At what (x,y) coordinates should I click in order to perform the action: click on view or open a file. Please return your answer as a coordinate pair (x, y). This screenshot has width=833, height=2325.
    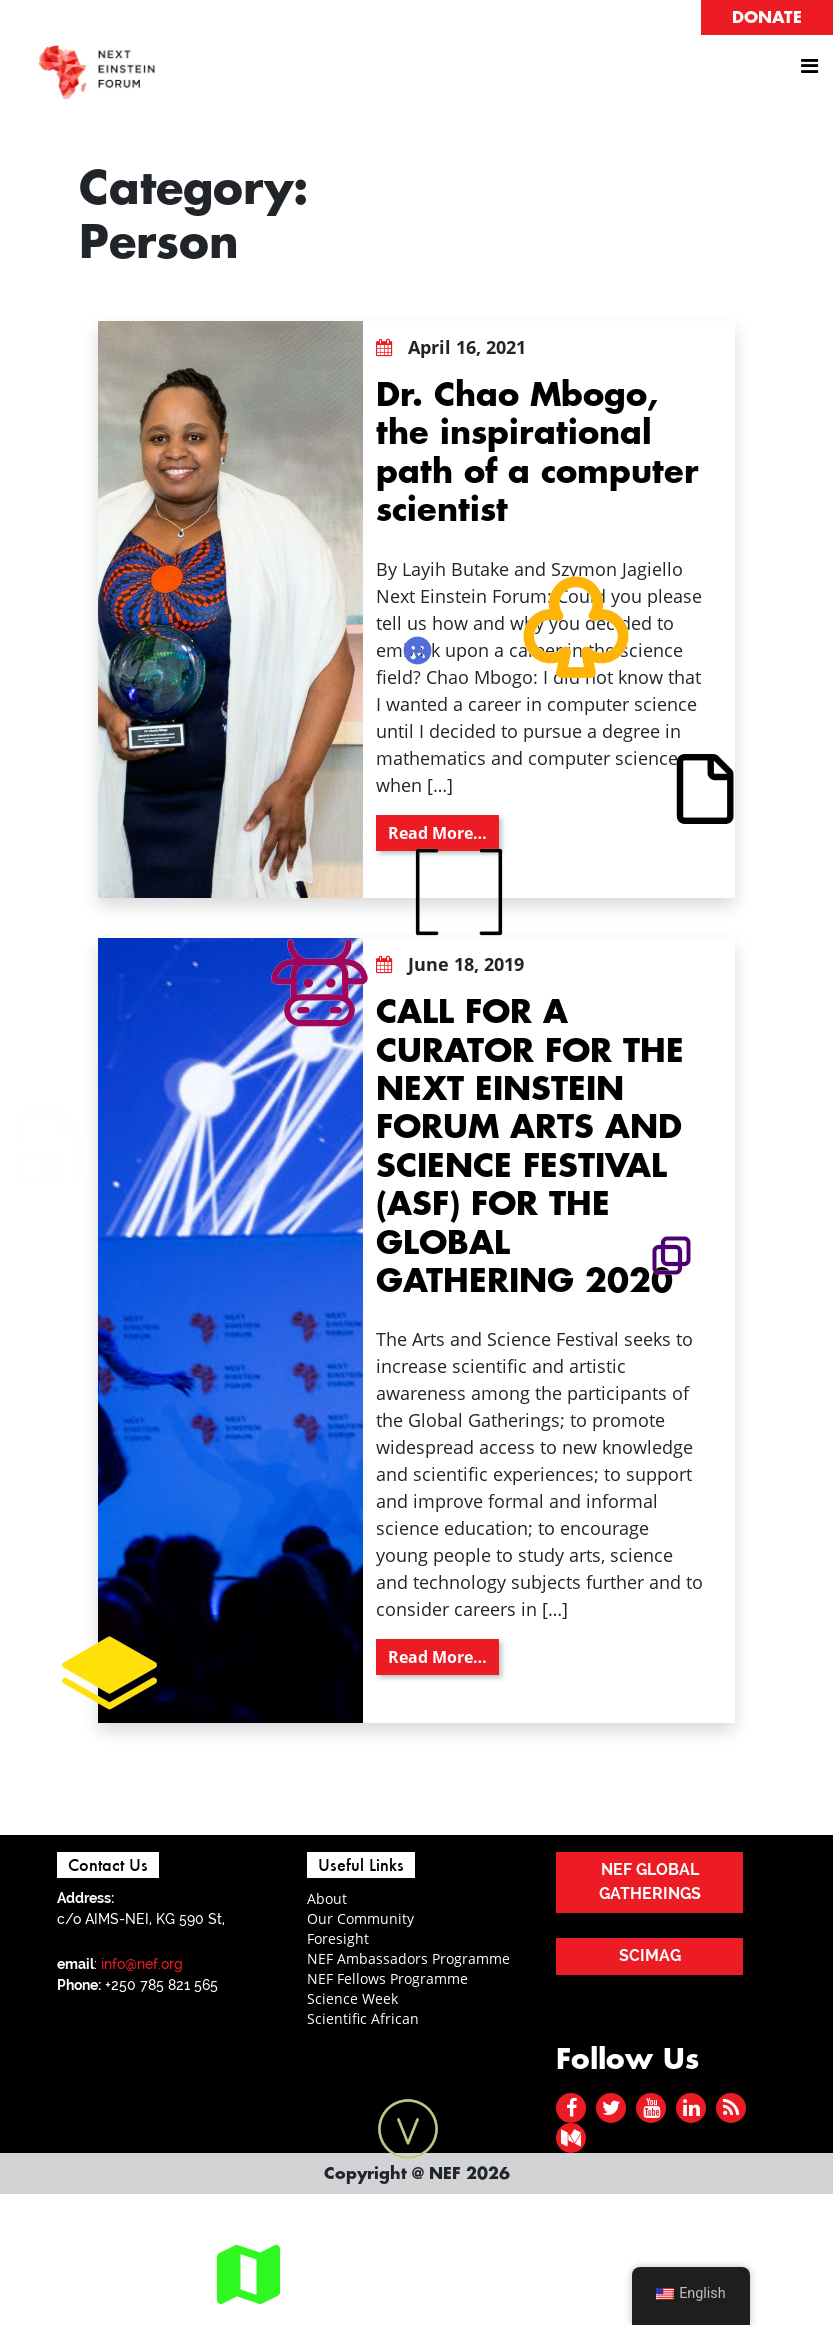
    Looking at the image, I should click on (703, 789).